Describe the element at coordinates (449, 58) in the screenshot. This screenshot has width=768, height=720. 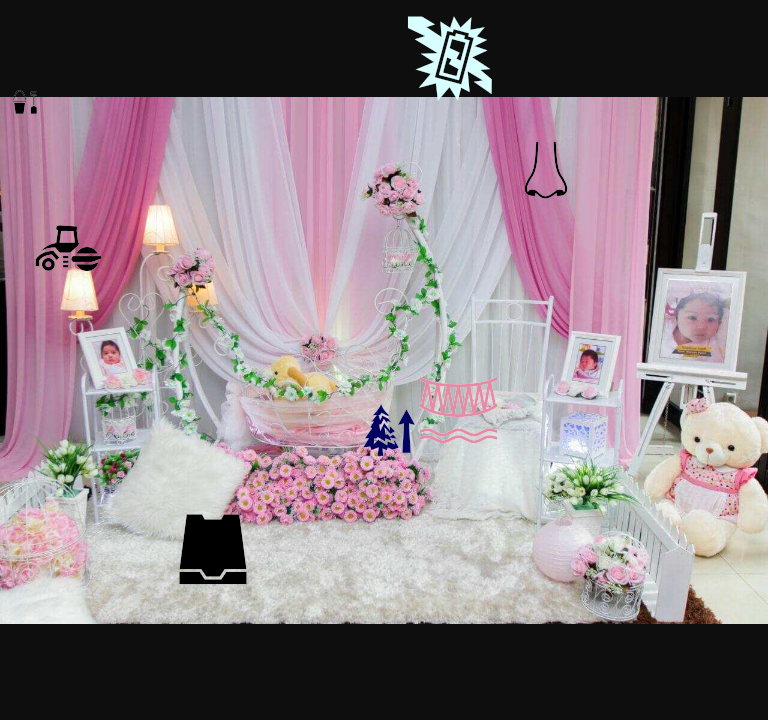
I see `boost or recharge energy` at that location.